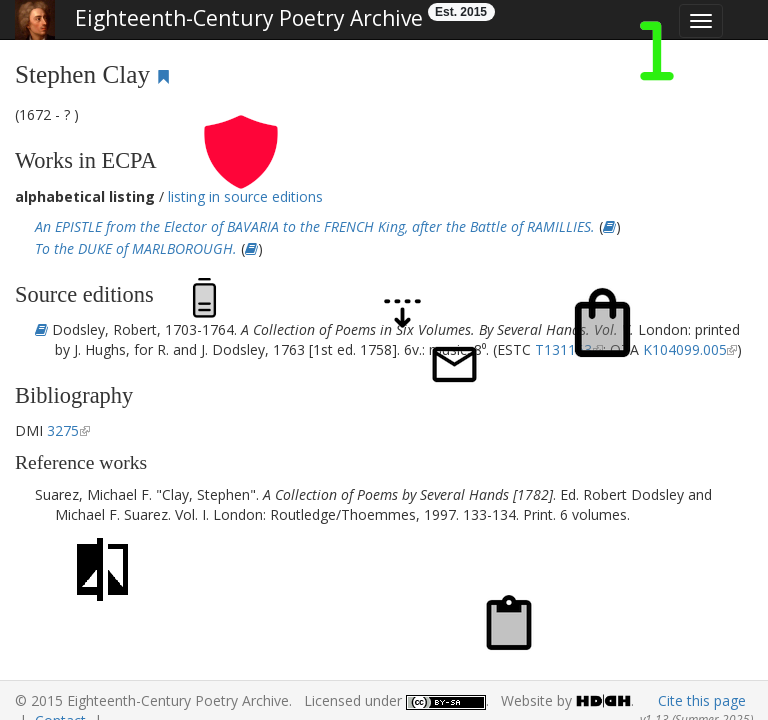  I want to click on view your shopping bag, so click(602, 322).